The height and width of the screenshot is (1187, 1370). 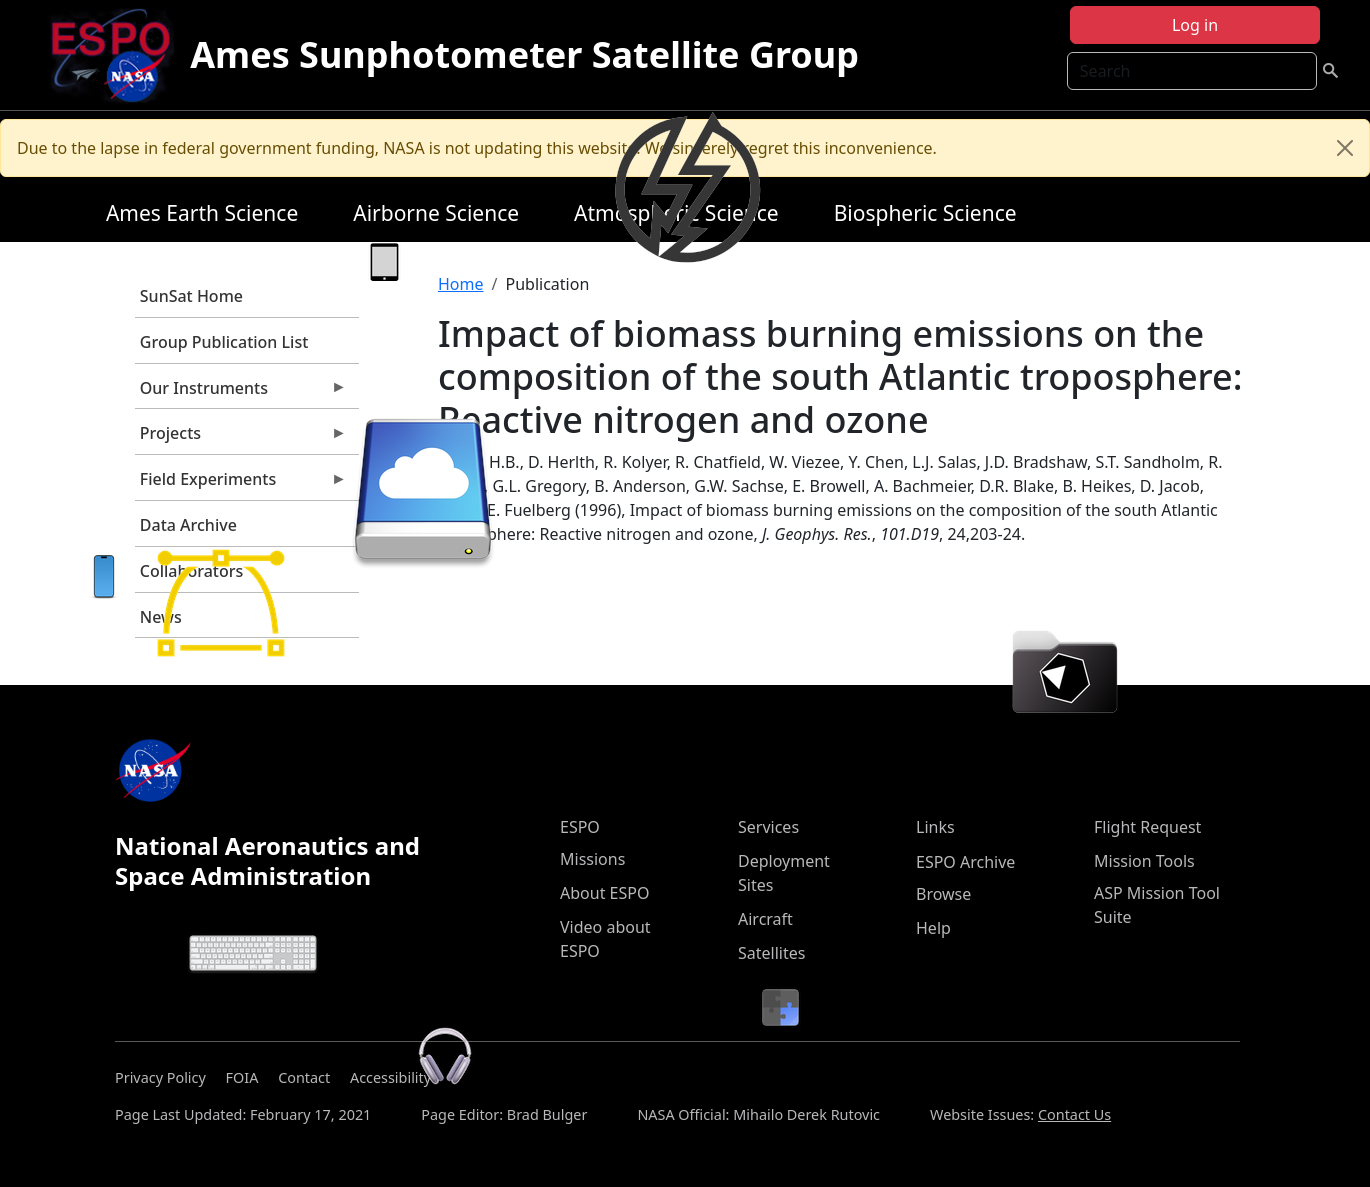 What do you see at coordinates (384, 261) in the screenshot?
I see `view connected iPad device` at bounding box center [384, 261].